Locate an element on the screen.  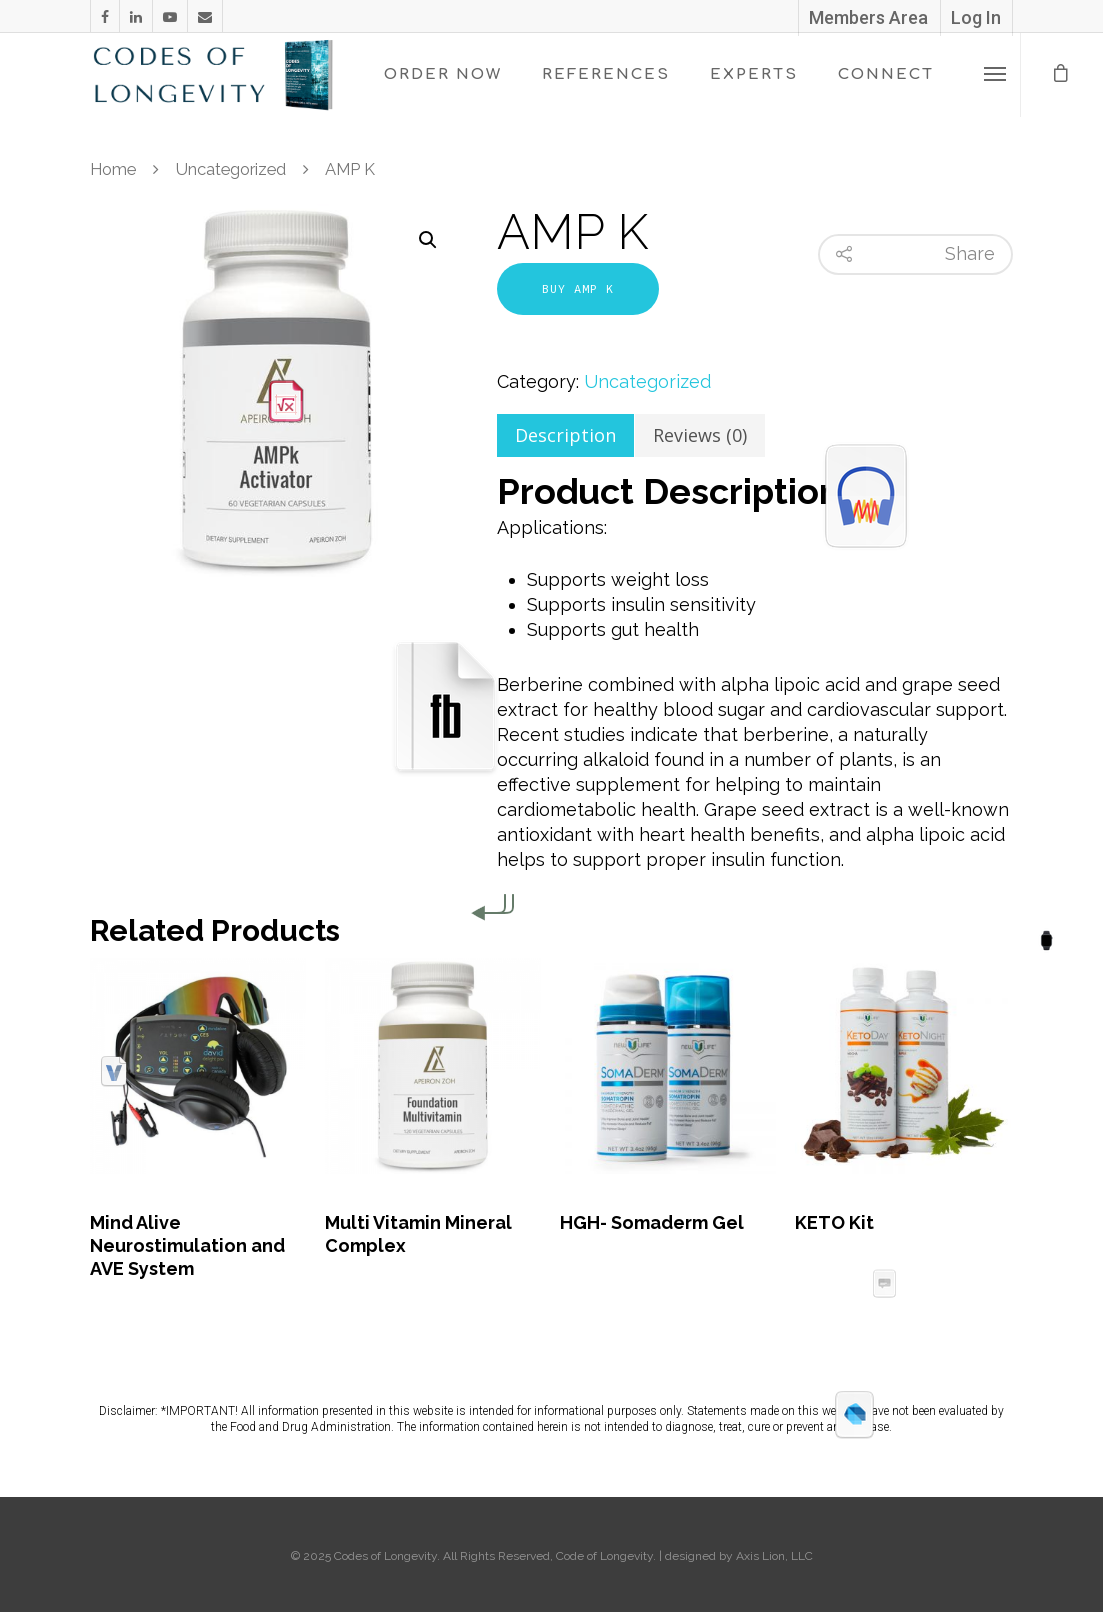
apple watch se (2nd generation) device icon is located at coordinates (1046, 940).